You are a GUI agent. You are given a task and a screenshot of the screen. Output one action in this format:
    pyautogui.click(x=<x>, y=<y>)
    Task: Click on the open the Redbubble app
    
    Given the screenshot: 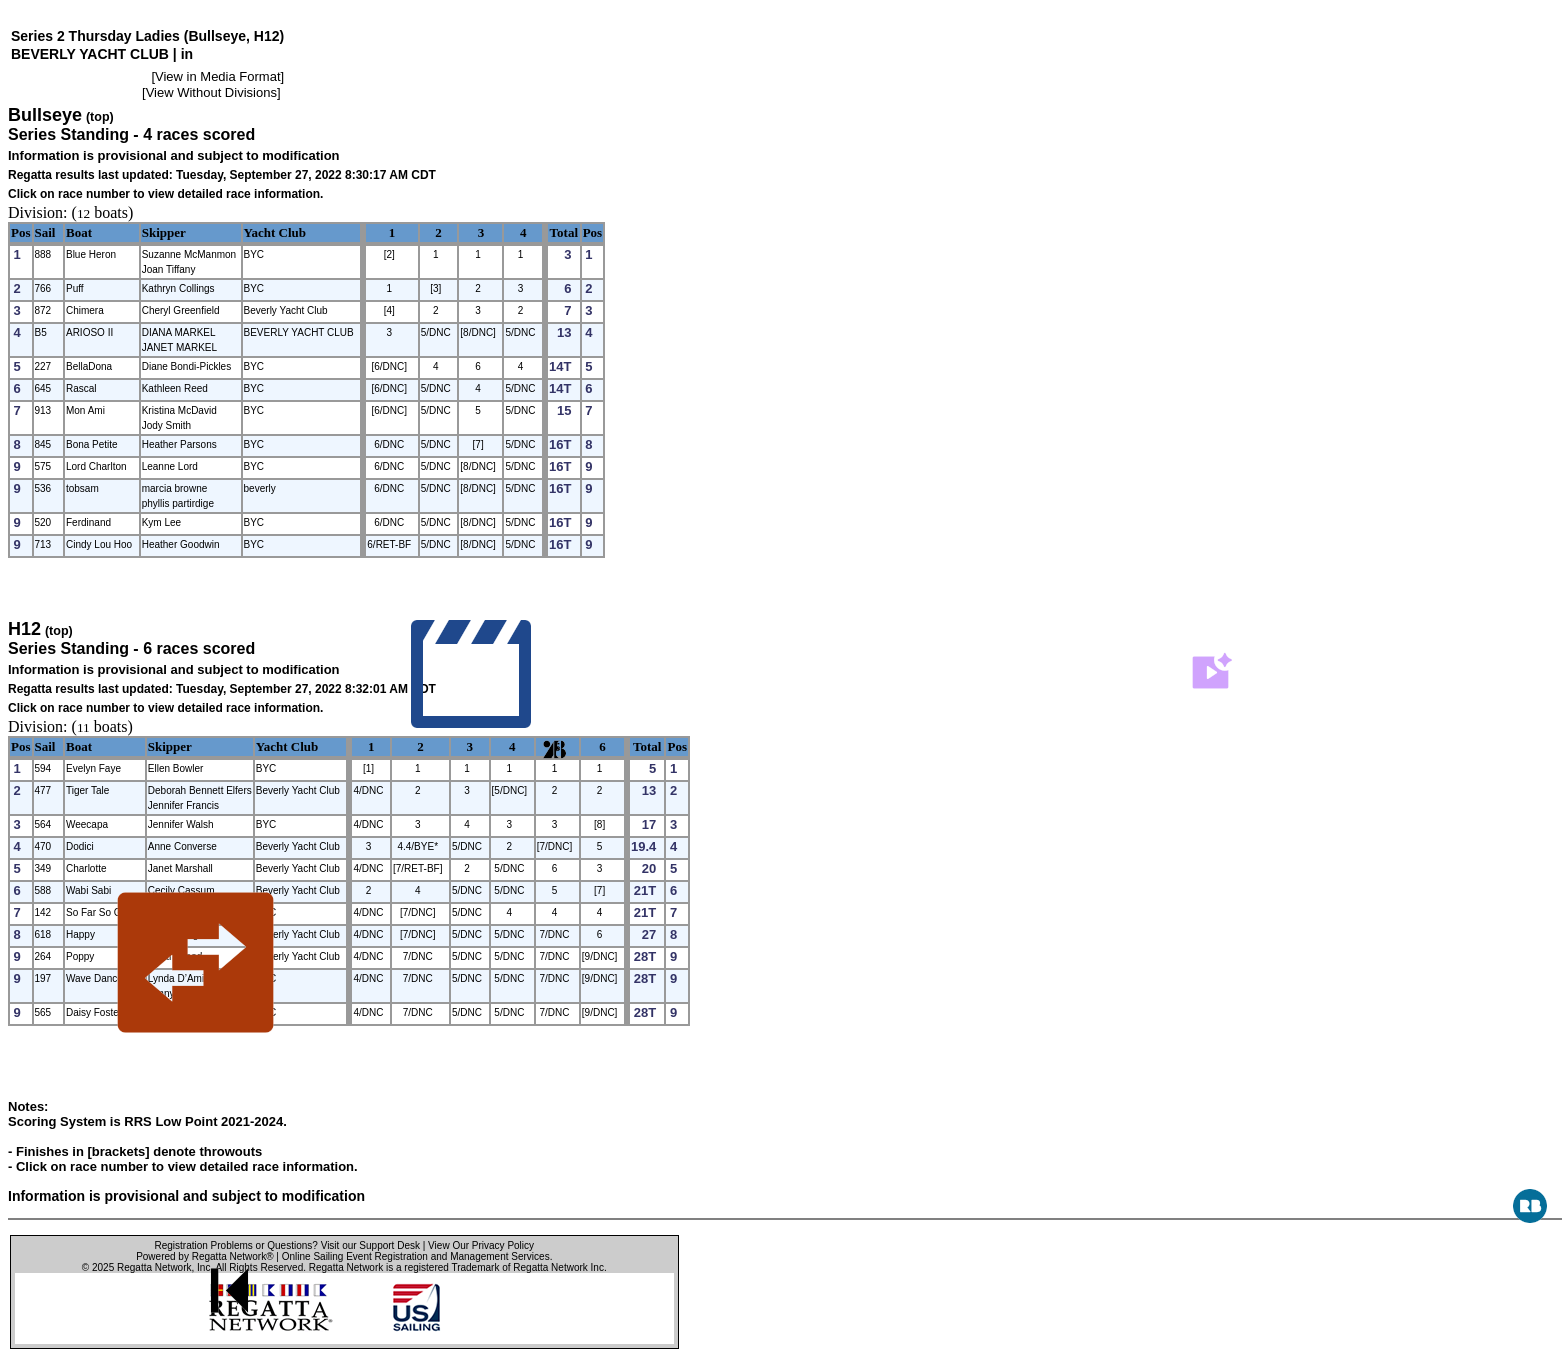 What is the action you would take?
    pyautogui.click(x=1530, y=1206)
    